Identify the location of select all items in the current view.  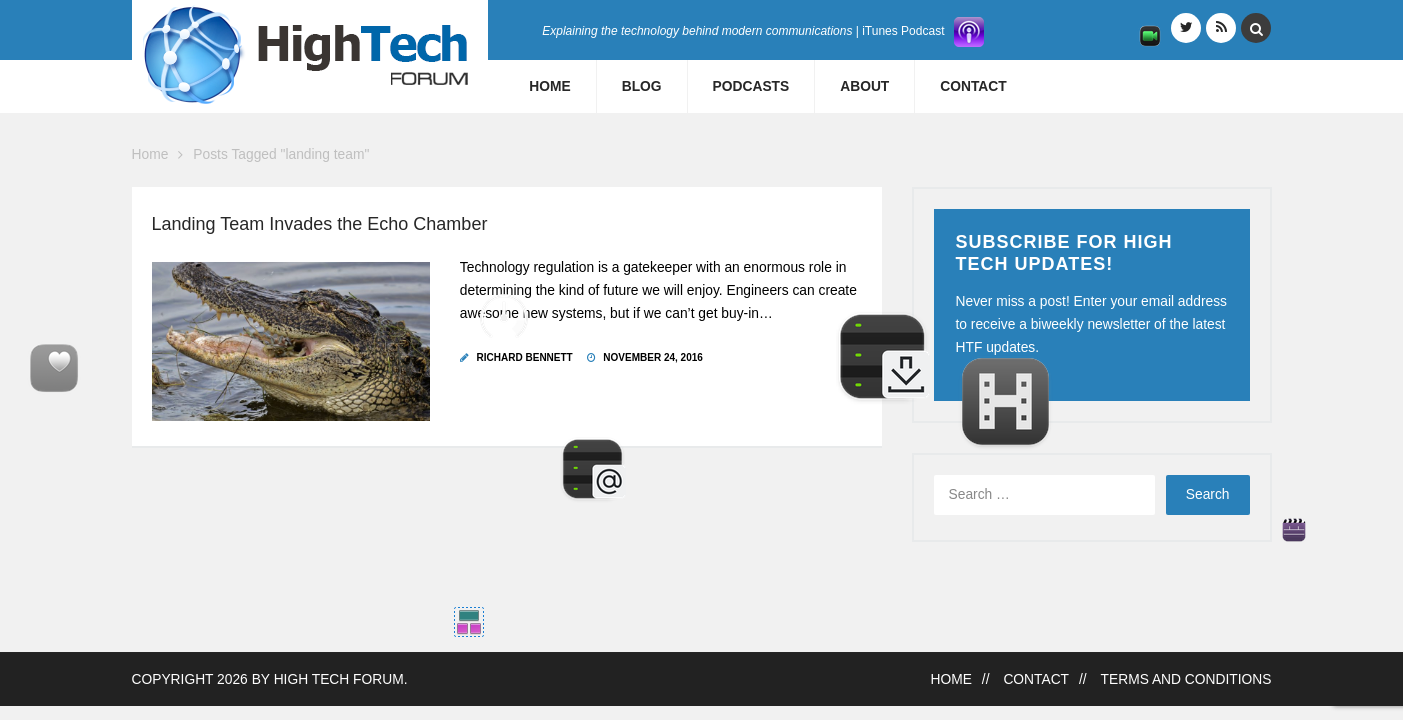
(469, 622).